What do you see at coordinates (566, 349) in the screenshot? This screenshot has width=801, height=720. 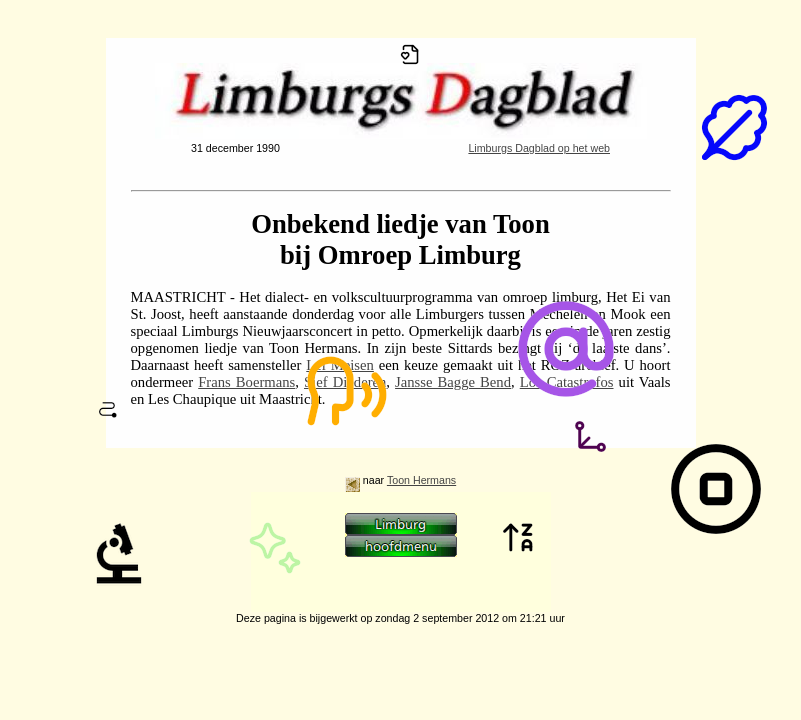 I see `mention a user in a post or comment` at bounding box center [566, 349].